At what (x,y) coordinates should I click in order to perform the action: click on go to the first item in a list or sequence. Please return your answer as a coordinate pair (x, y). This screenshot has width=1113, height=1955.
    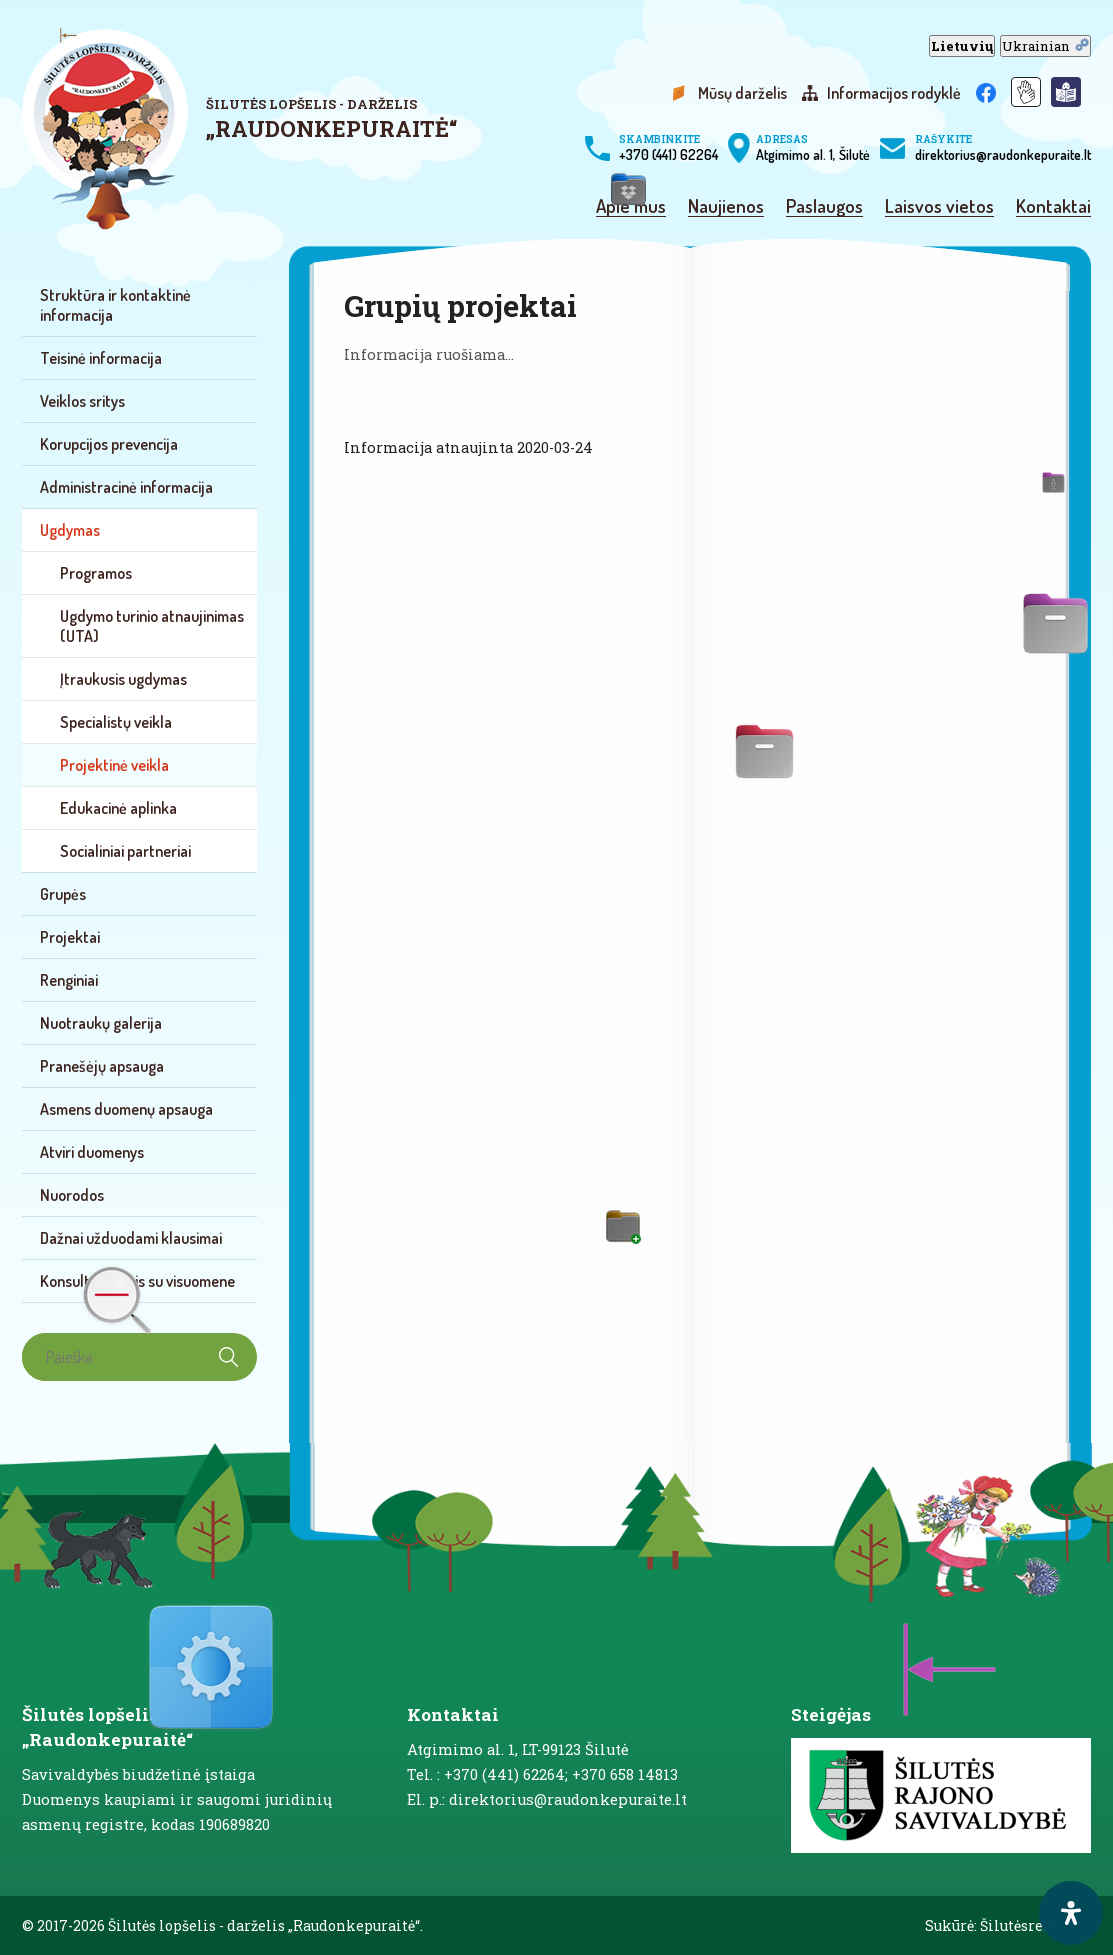
    Looking at the image, I should click on (949, 1669).